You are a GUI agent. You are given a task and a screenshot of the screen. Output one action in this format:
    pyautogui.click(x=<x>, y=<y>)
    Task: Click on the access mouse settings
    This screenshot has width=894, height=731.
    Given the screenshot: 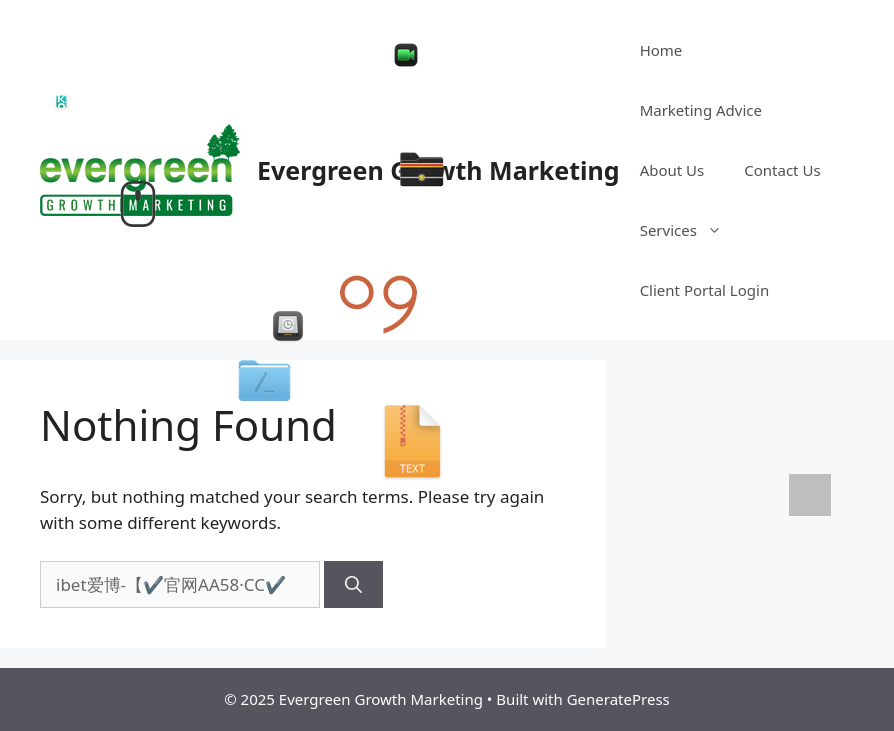 What is the action you would take?
    pyautogui.click(x=138, y=204)
    